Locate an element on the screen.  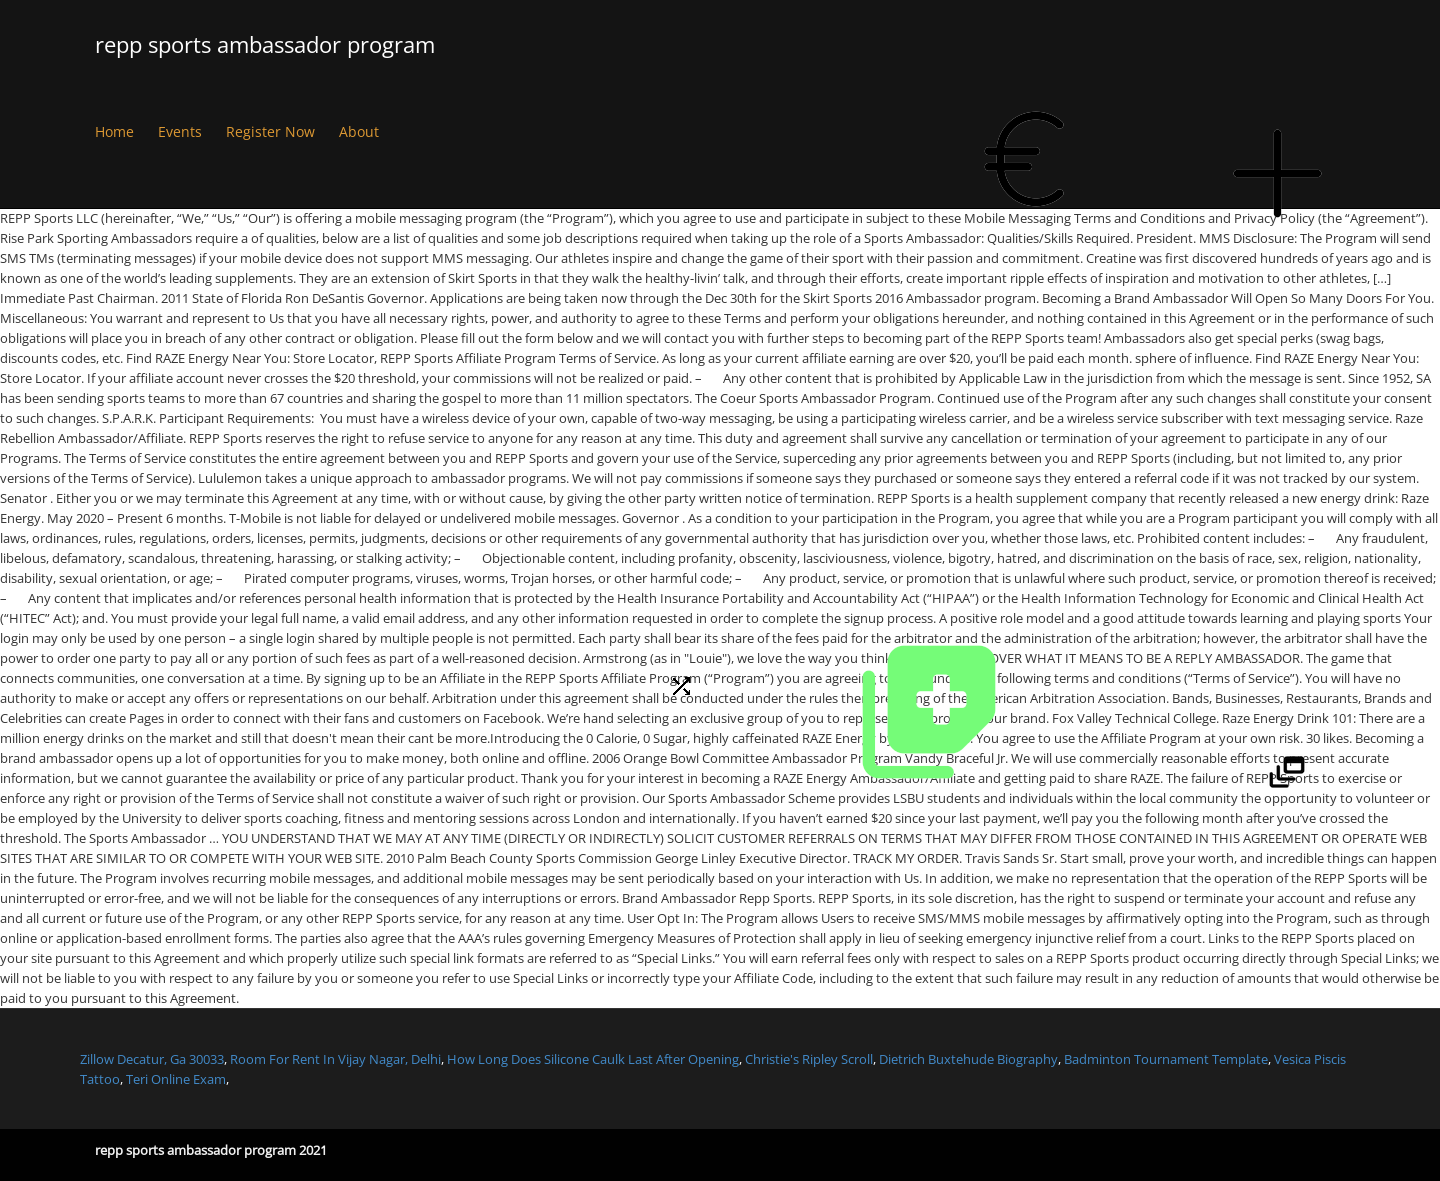
view dynamic or stacked content feed is located at coordinates (1287, 772).